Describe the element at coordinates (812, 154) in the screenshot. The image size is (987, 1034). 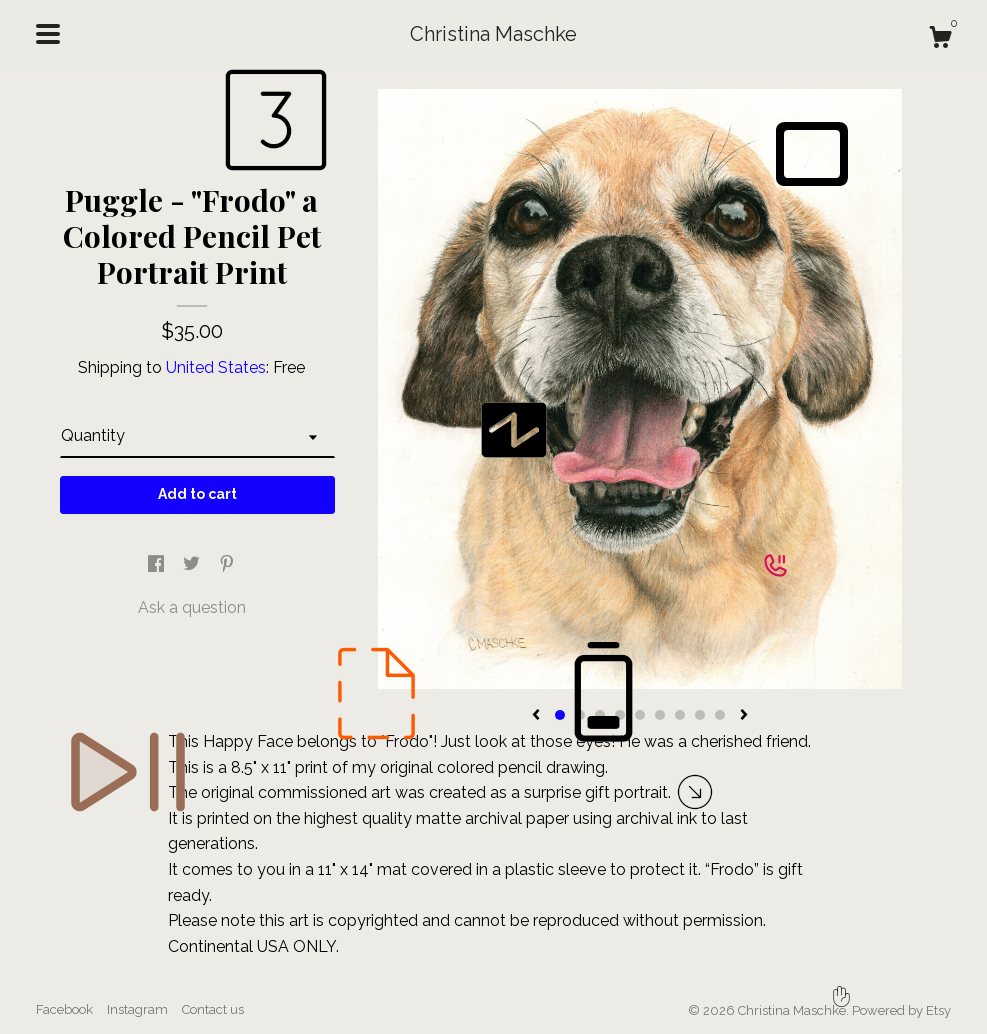
I see `crop image to 3:2 aspect ratio` at that location.